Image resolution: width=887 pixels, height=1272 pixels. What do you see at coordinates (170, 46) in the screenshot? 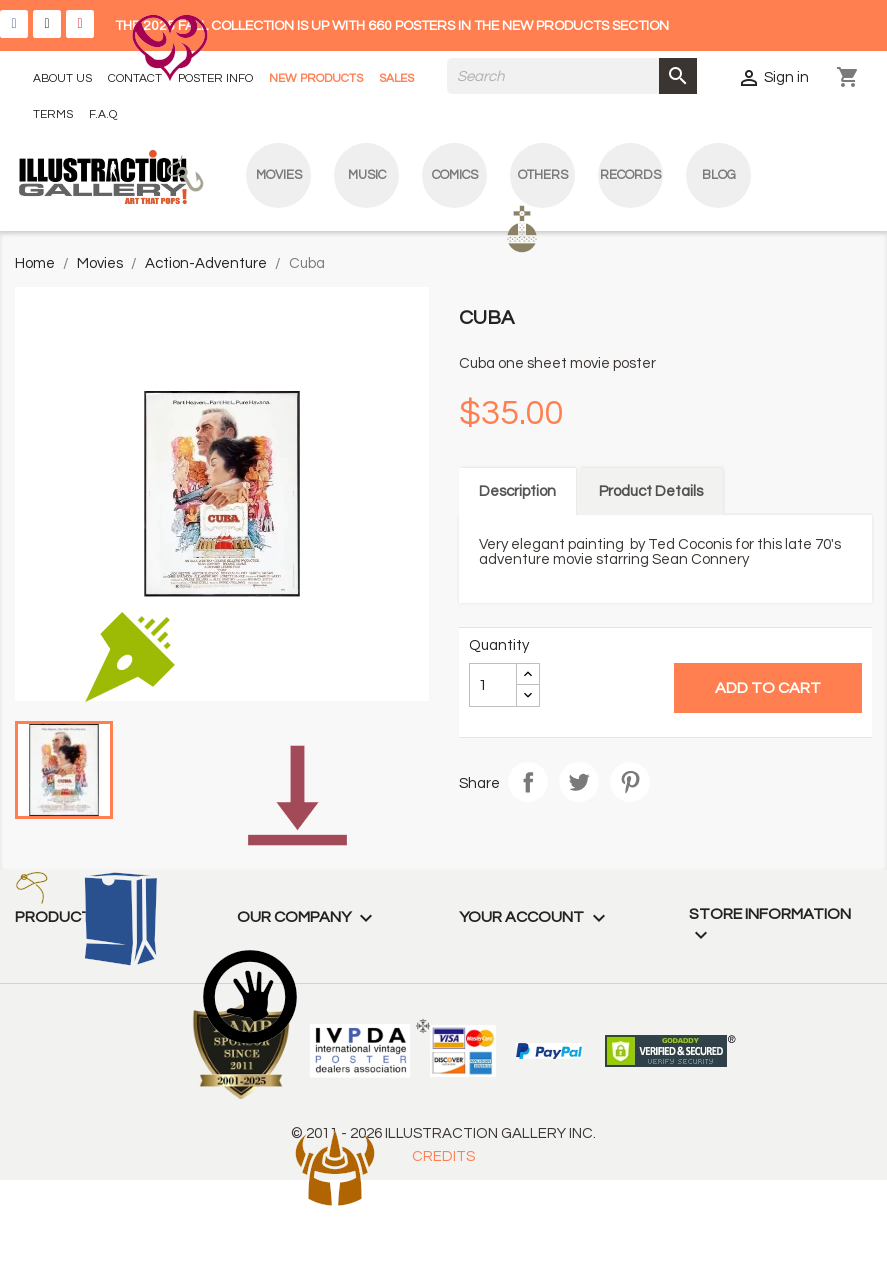
I see `indicates an eldritch or lovecraftian game element` at bounding box center [170, 46].